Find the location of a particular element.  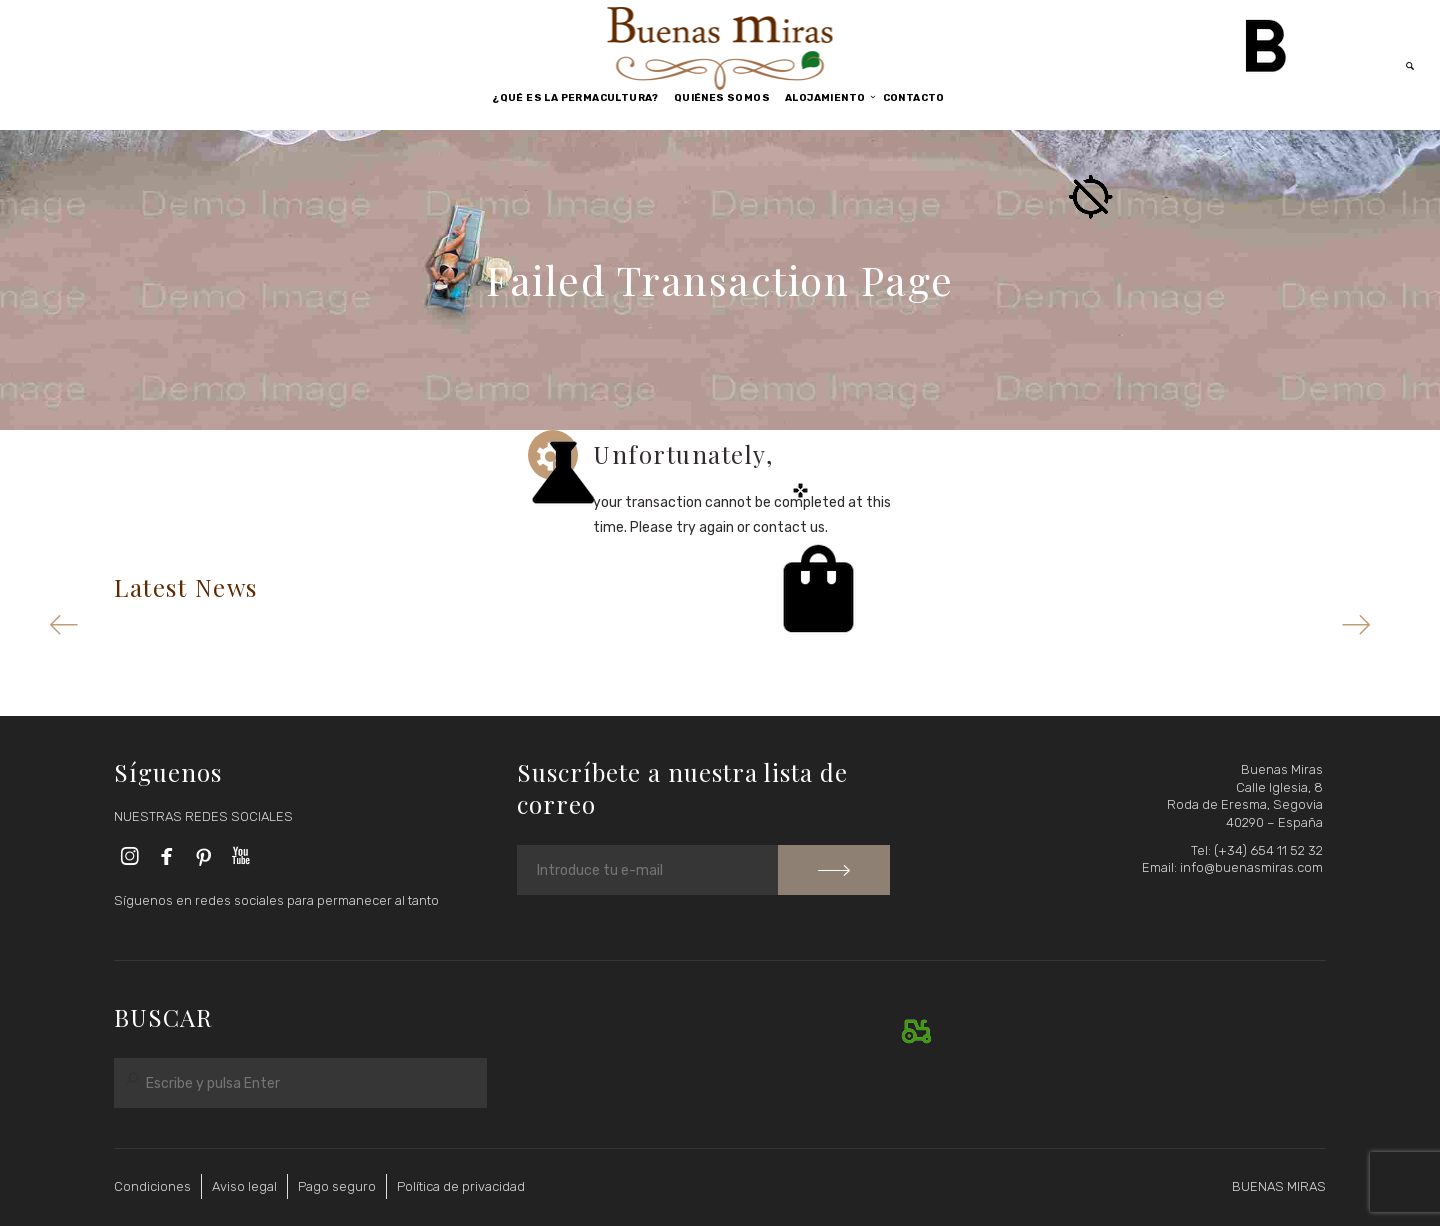

GPS or location services are disabled is located at coordinates (1091, 197).